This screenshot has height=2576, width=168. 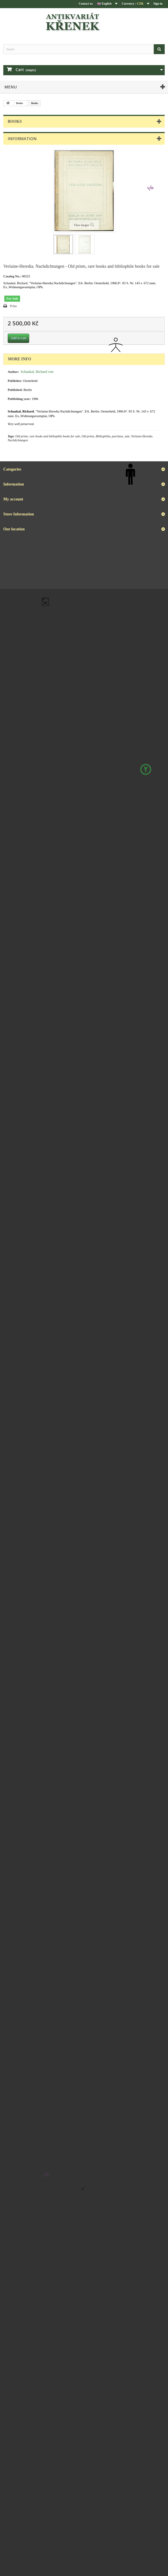 What do you see at coordinates (130, 474) in the screenshot?
I see `select male gender option` at bounding box center [130, 474].